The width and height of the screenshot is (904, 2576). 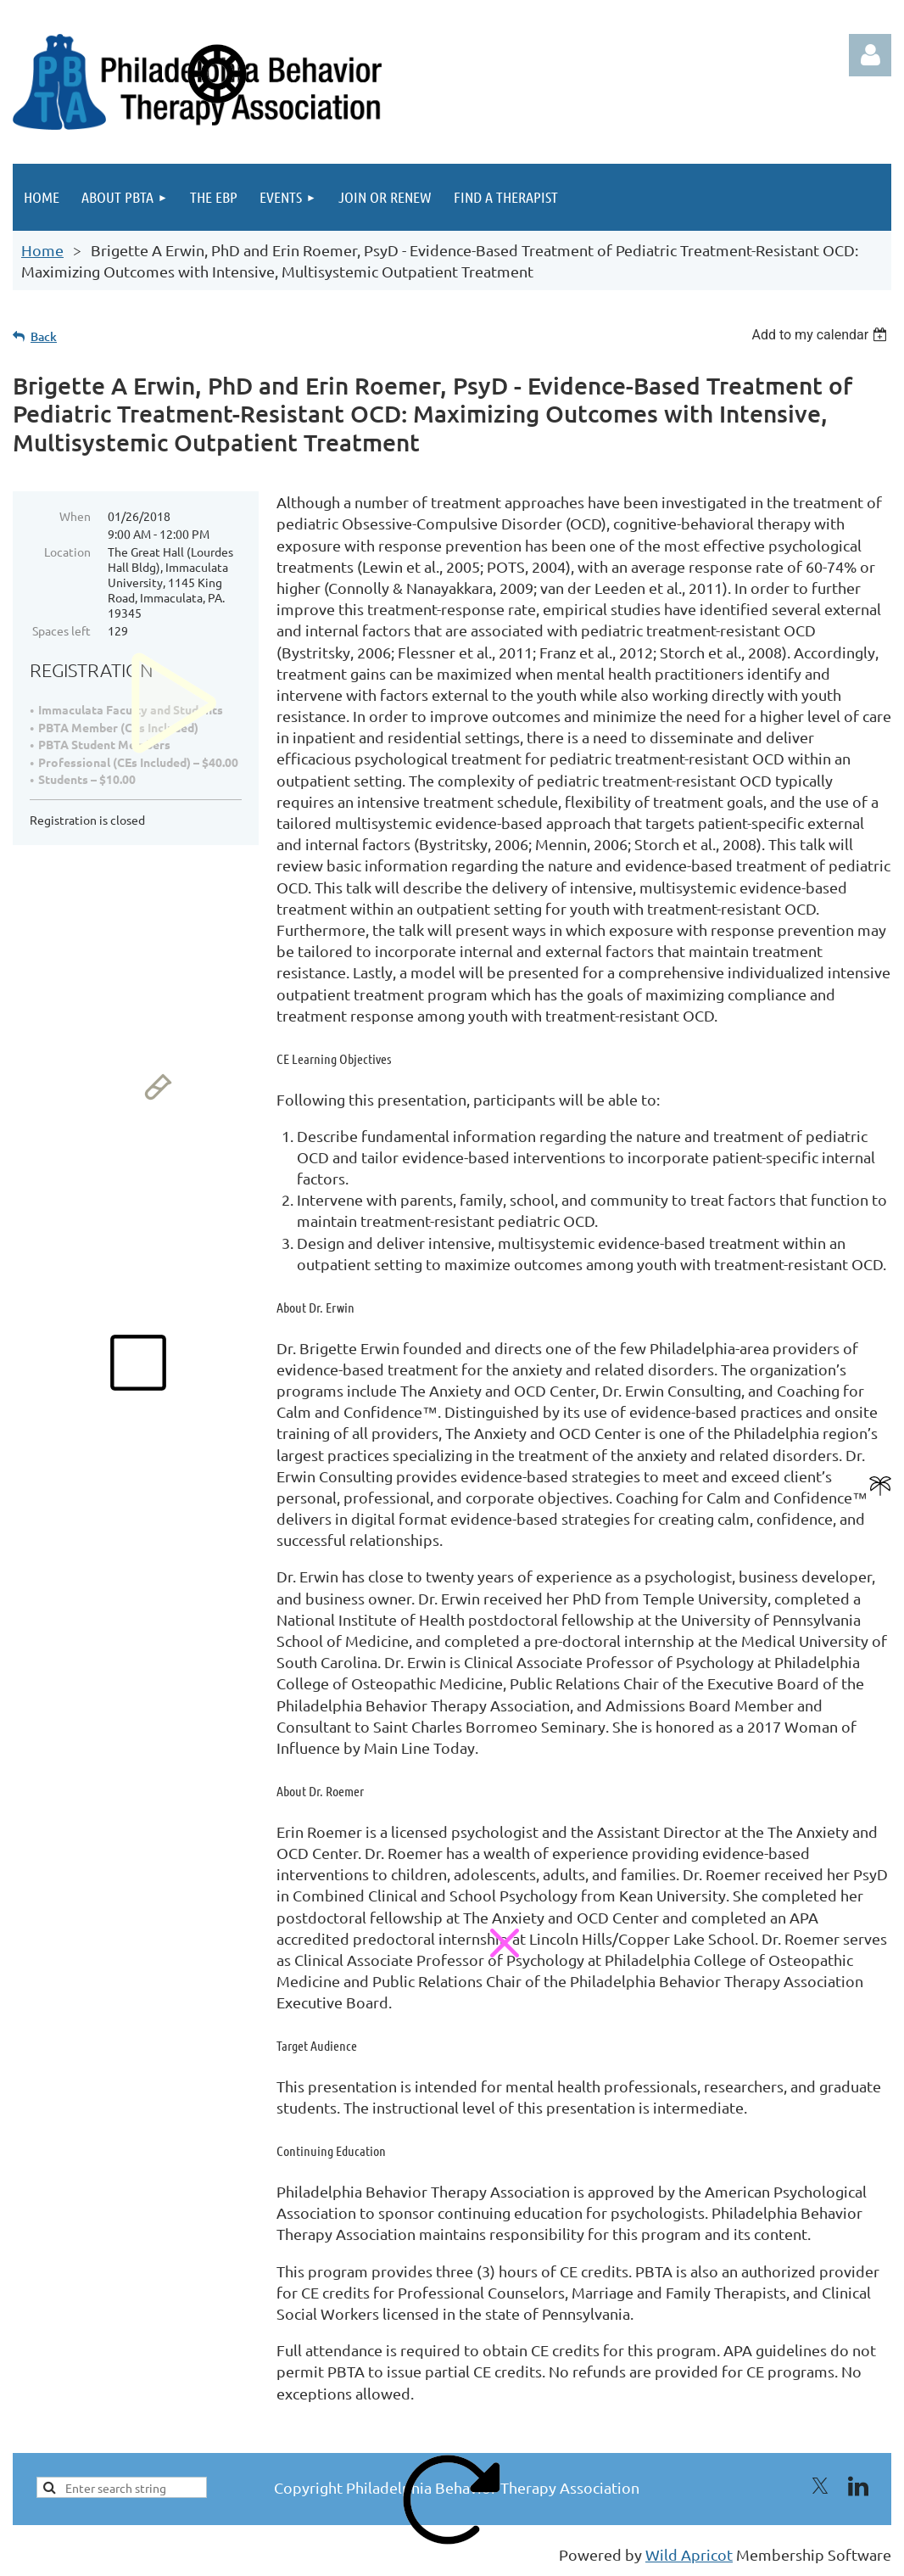 I want to click on stop media playback, so click(x=138, y=1363).